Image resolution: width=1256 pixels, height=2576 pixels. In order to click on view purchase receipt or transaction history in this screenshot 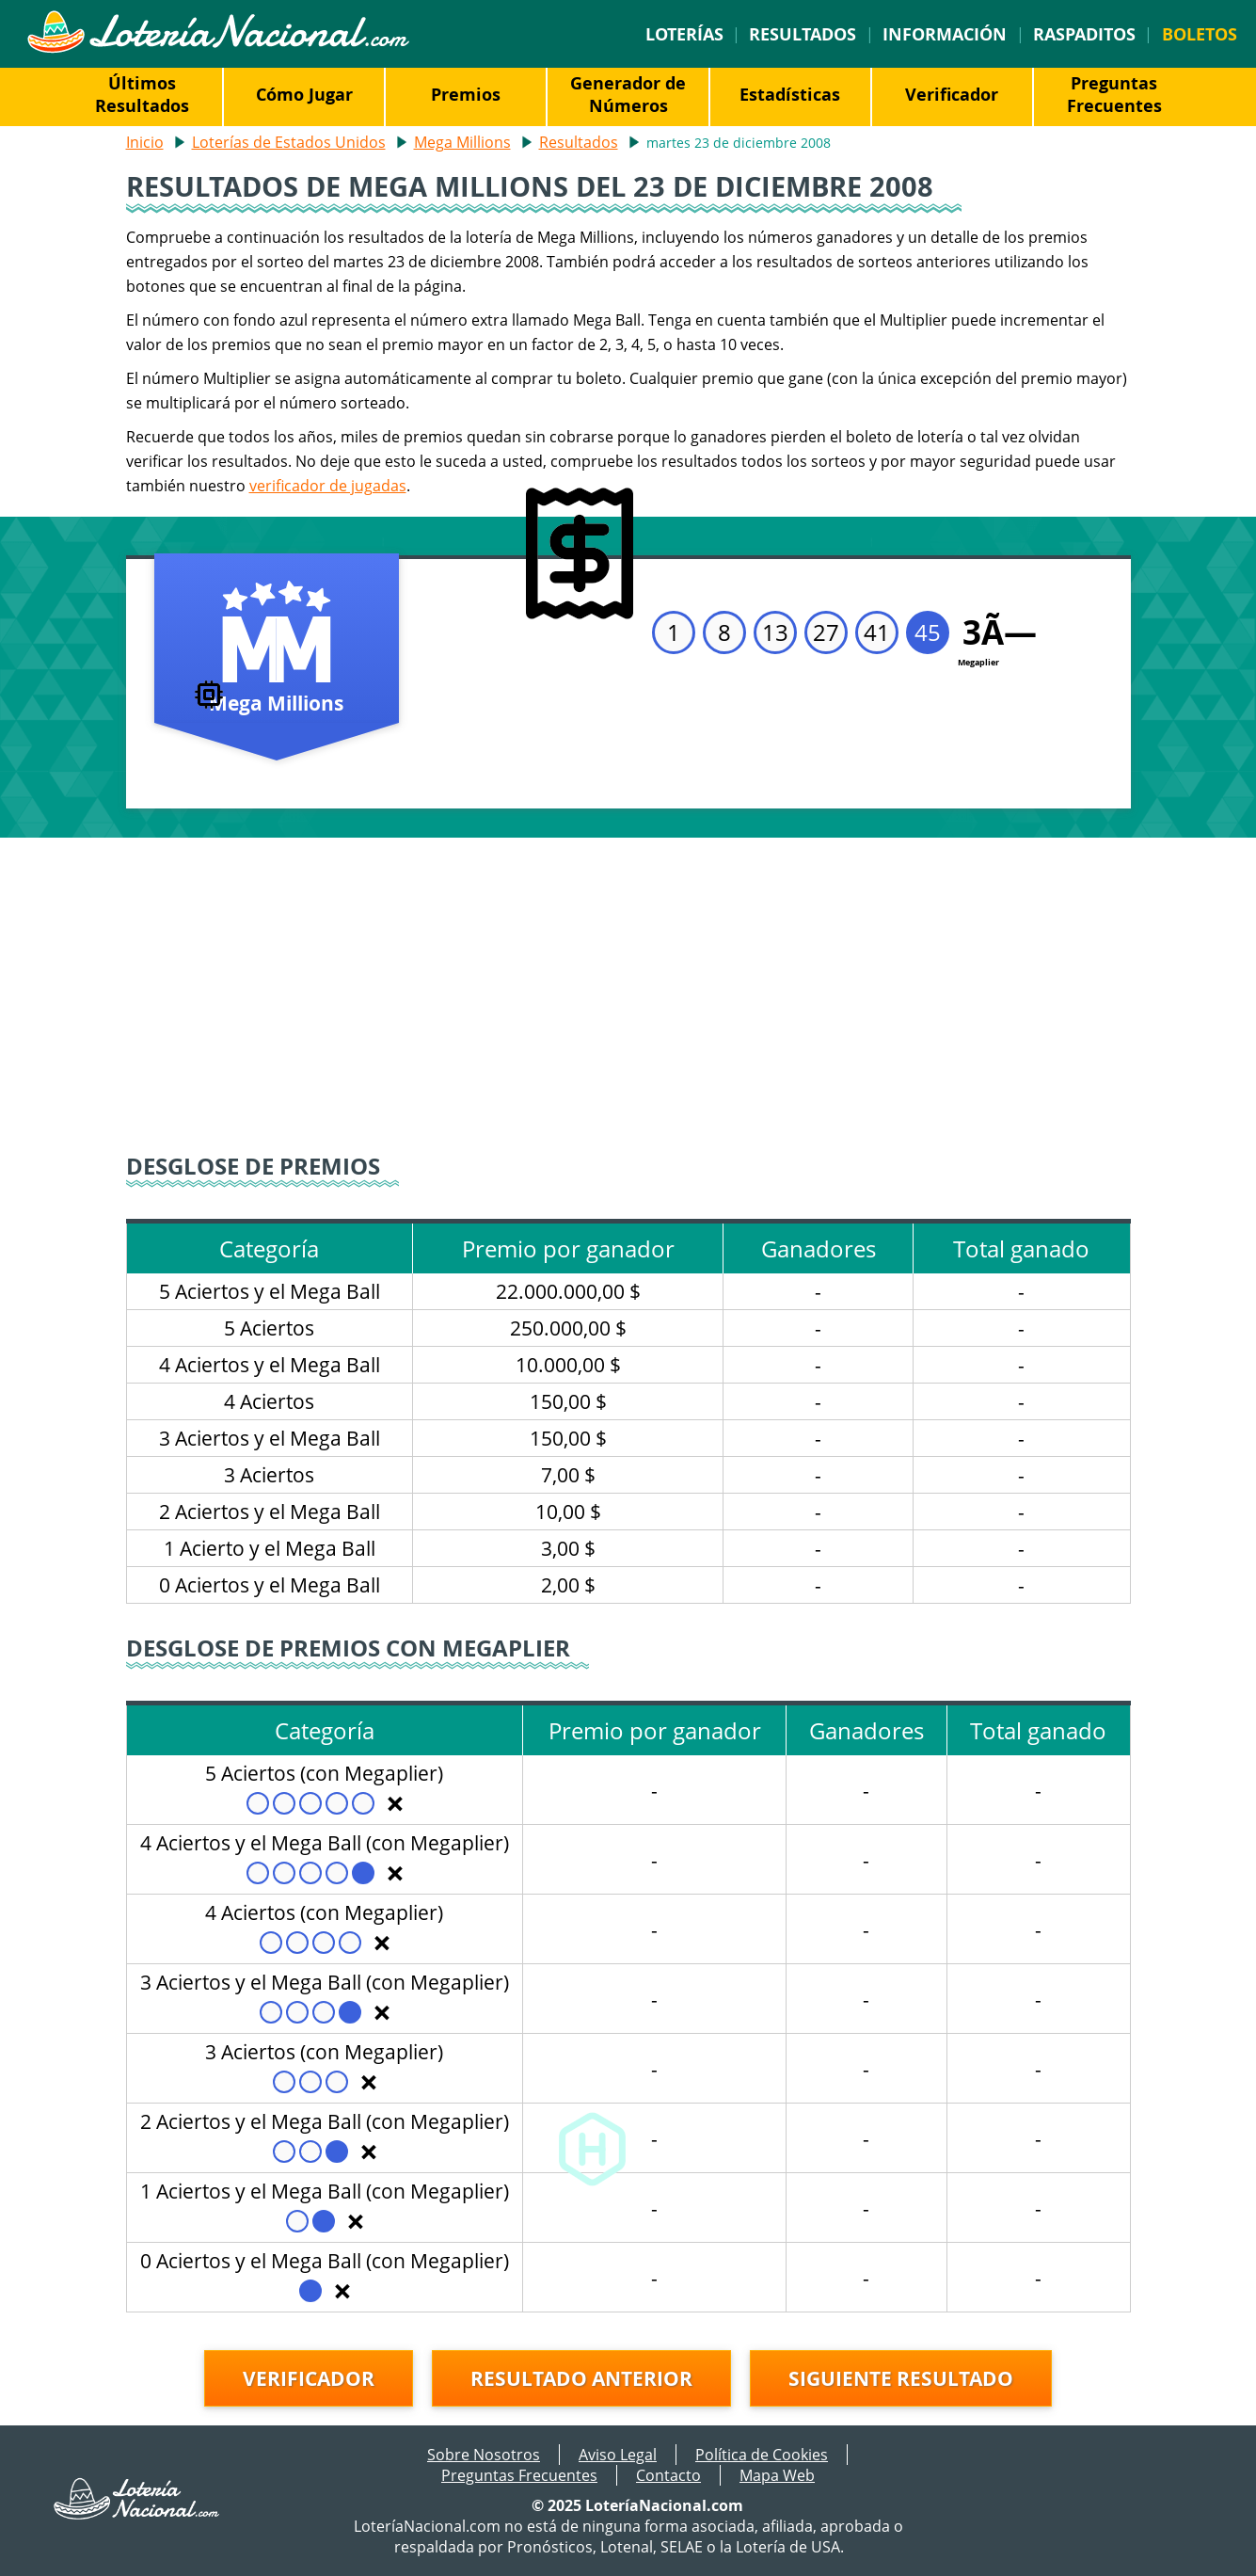, I will do `click(580, 553)`.